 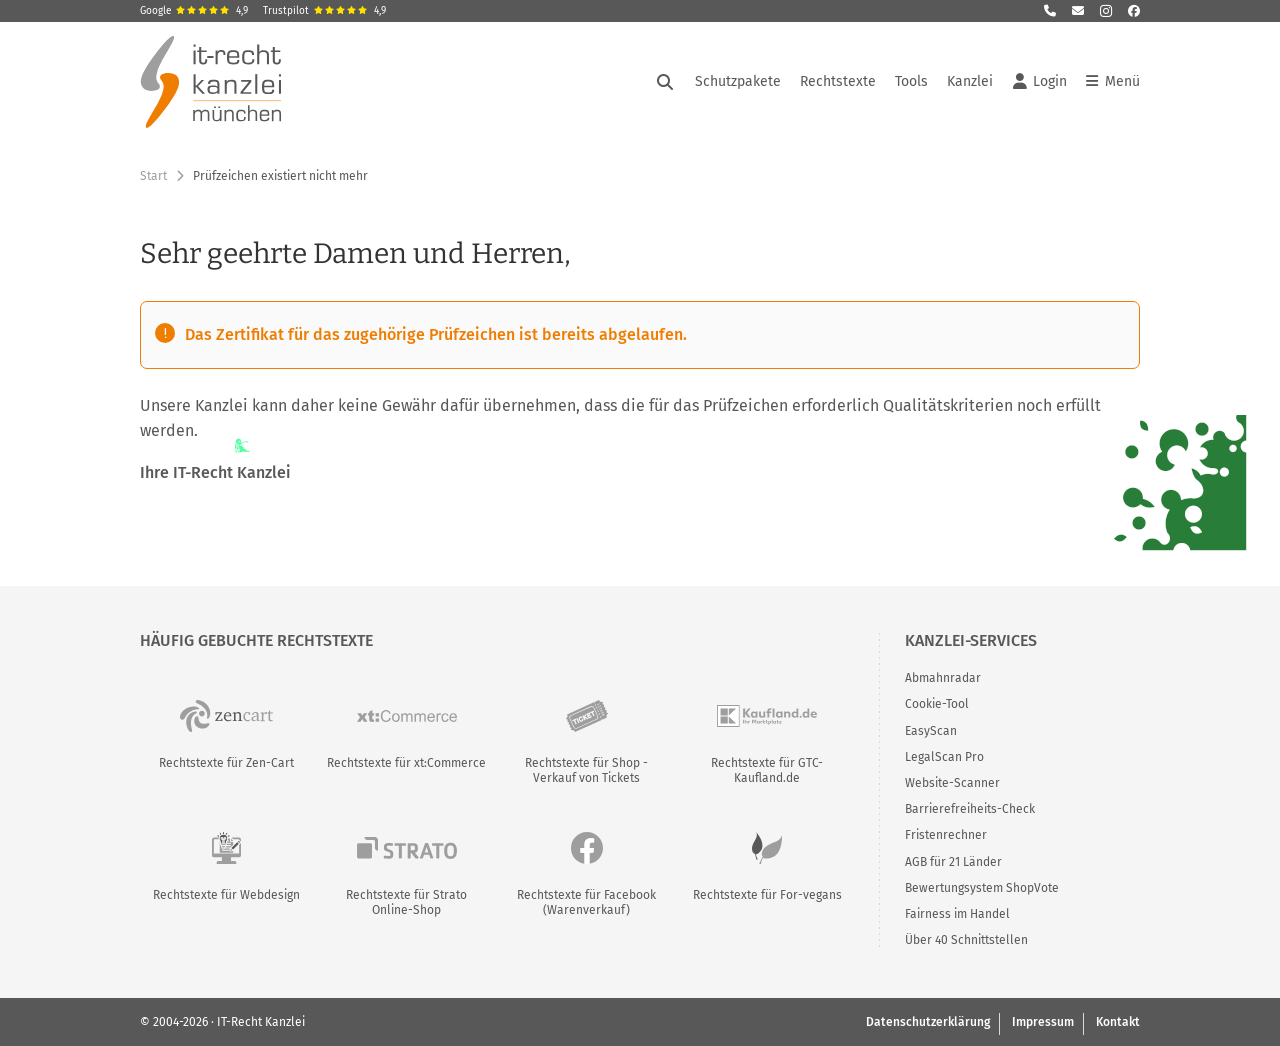 What do you see at coordinates (242, 445) in the screenshot?
I see `slug creature enemy in a game interface` at bounding box center [242, 445].